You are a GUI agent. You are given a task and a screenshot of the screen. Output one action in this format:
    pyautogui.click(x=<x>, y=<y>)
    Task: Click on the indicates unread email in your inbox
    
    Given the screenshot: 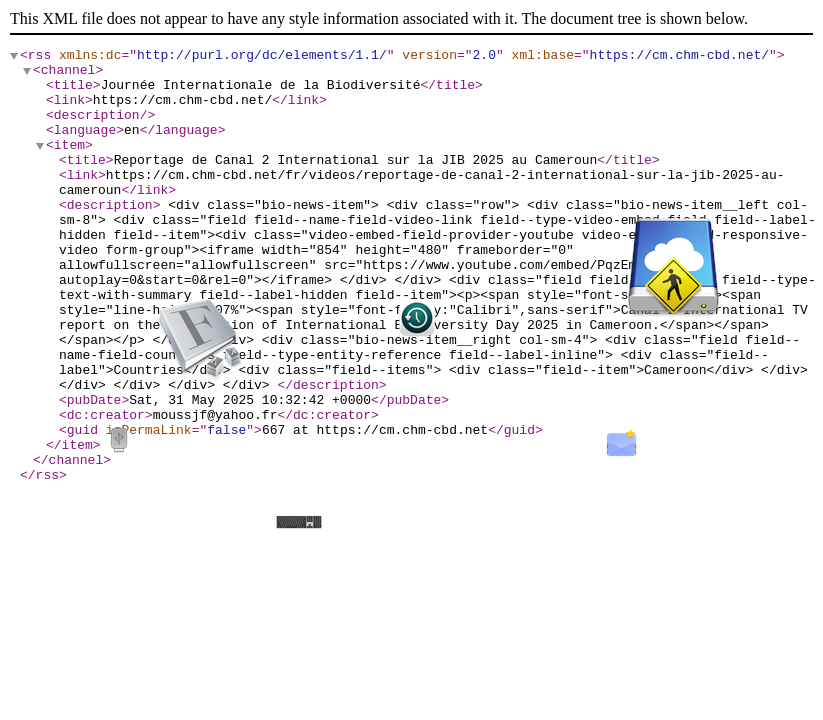 What is the action you would take?
    pyautogui.click(x=621, y=444)
    